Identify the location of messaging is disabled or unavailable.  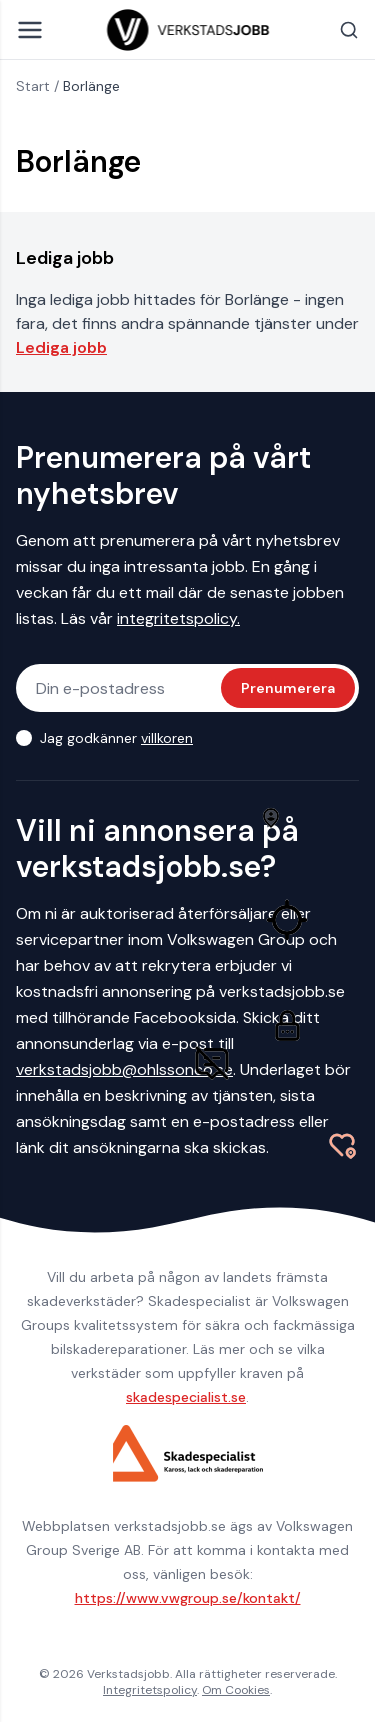
(212, 1063).